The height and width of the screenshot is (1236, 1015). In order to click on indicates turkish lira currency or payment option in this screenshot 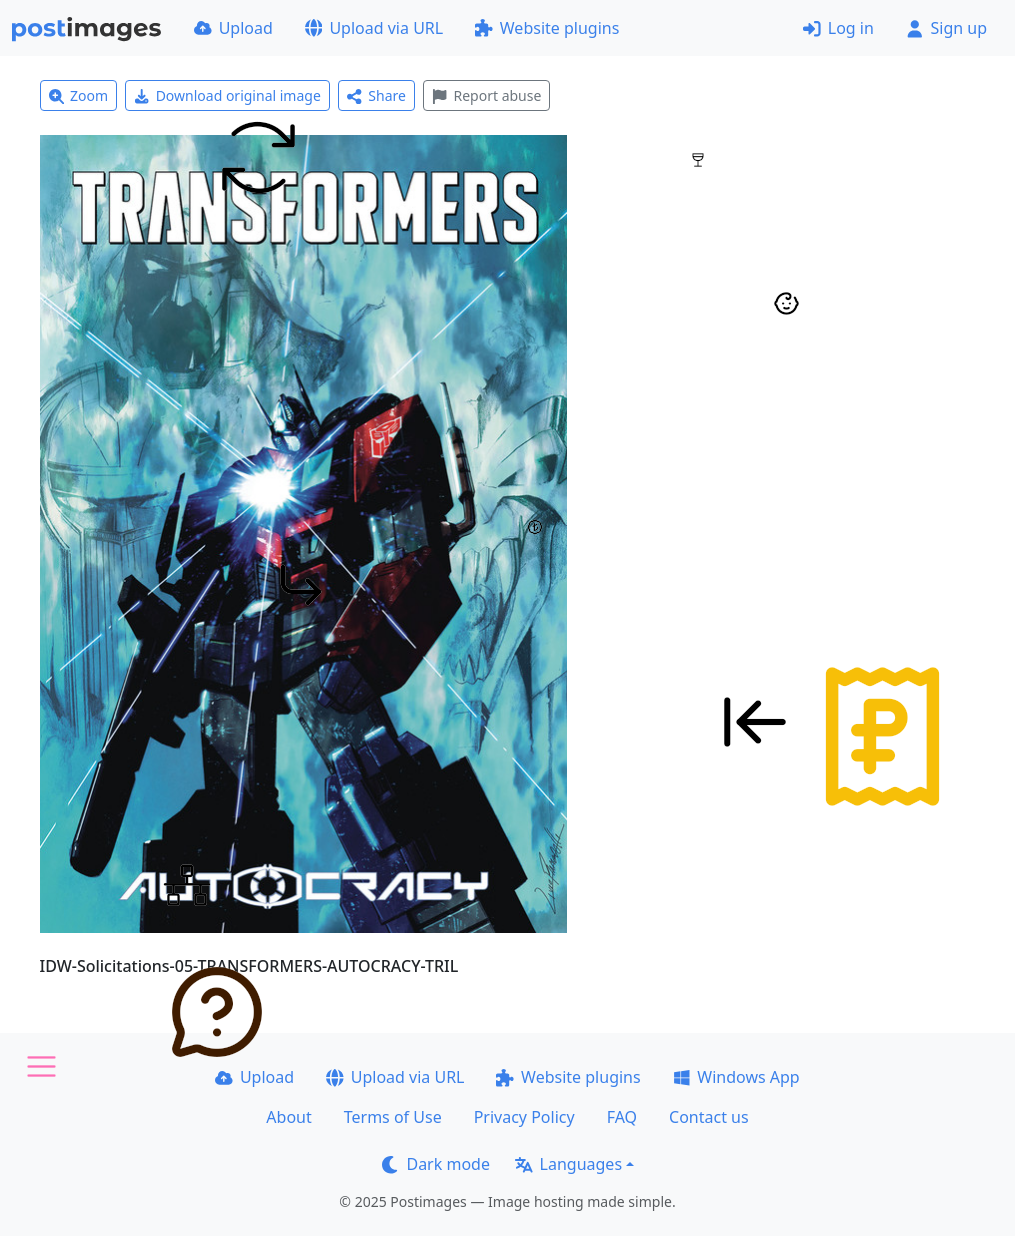, I will do `click(535, 527)`.